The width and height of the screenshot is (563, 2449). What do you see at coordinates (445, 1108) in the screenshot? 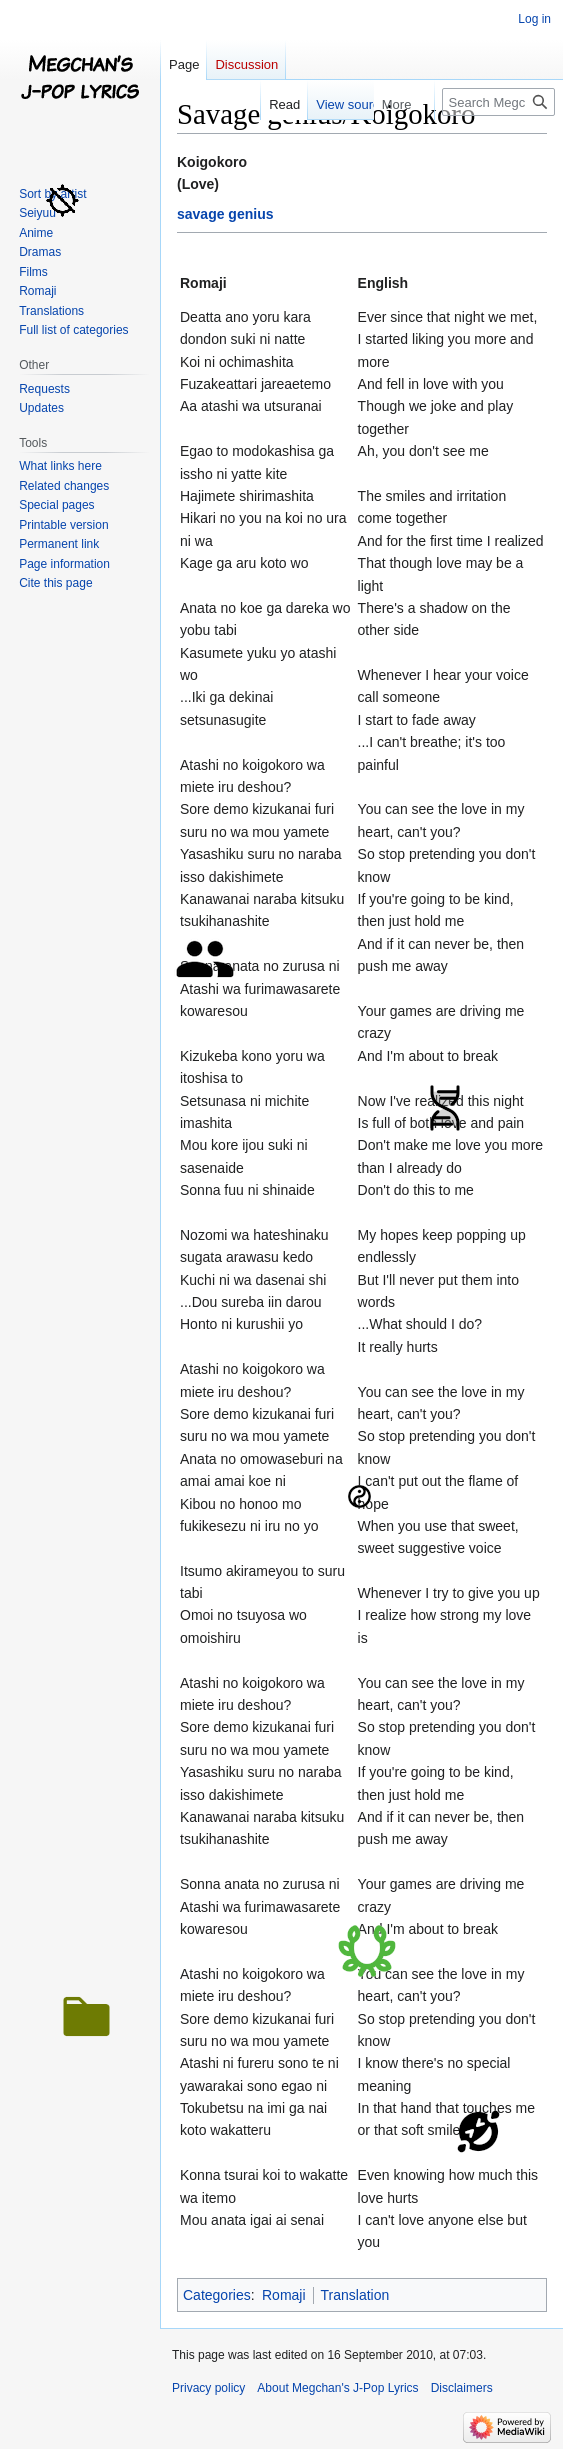
I see `access genetics or DNA-related features` at bounding box center [445, 1108].